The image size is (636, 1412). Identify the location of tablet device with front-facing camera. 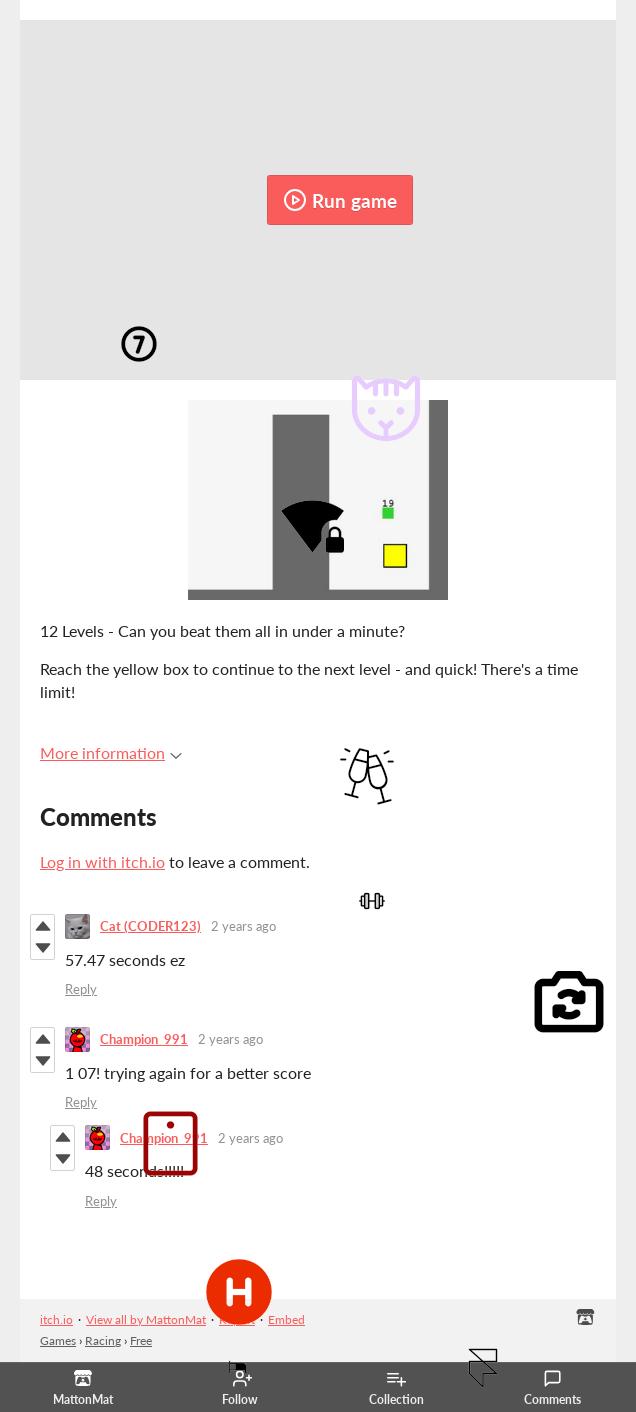
(170, 1143).